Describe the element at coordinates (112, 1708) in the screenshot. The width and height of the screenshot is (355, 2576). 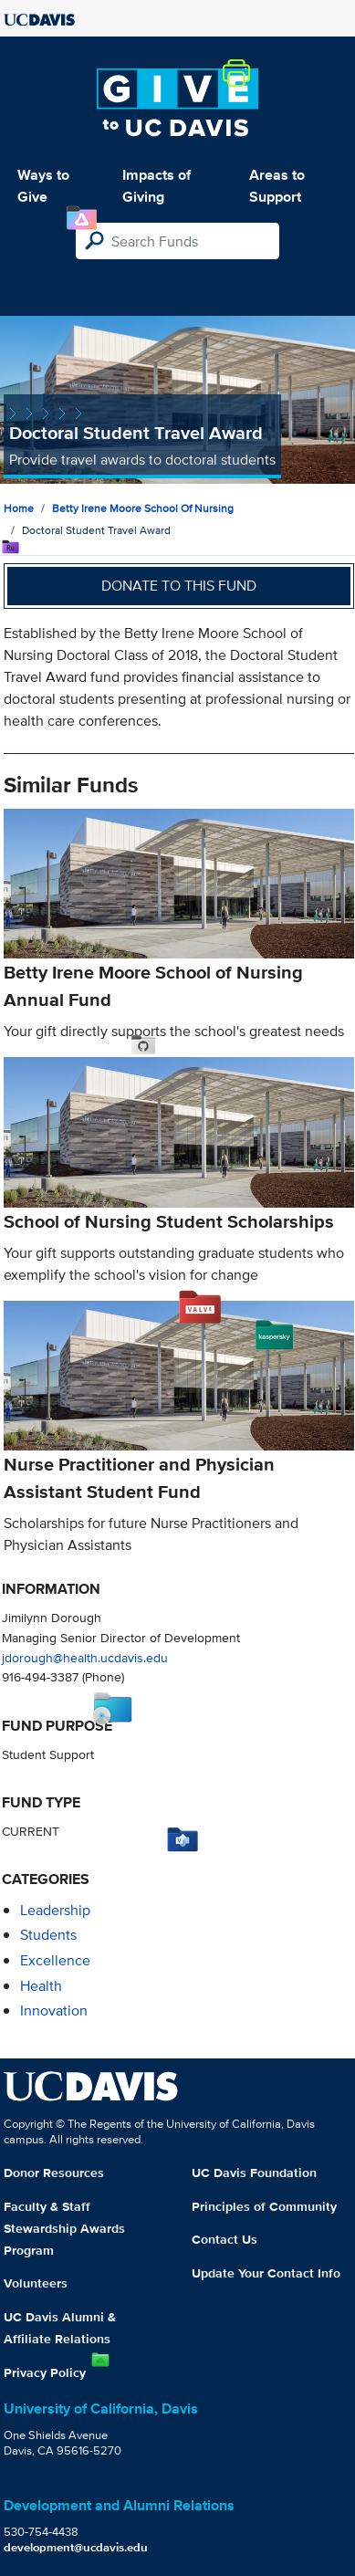
I see `folder containing program installation files` at that location.